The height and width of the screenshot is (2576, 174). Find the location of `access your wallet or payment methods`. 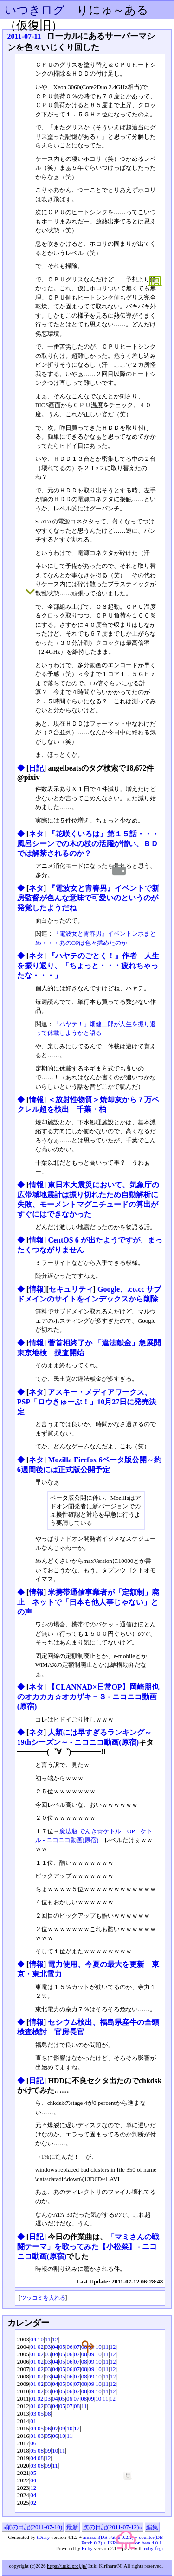

access your wallet or payment methods is located at coordinates (119, 870).